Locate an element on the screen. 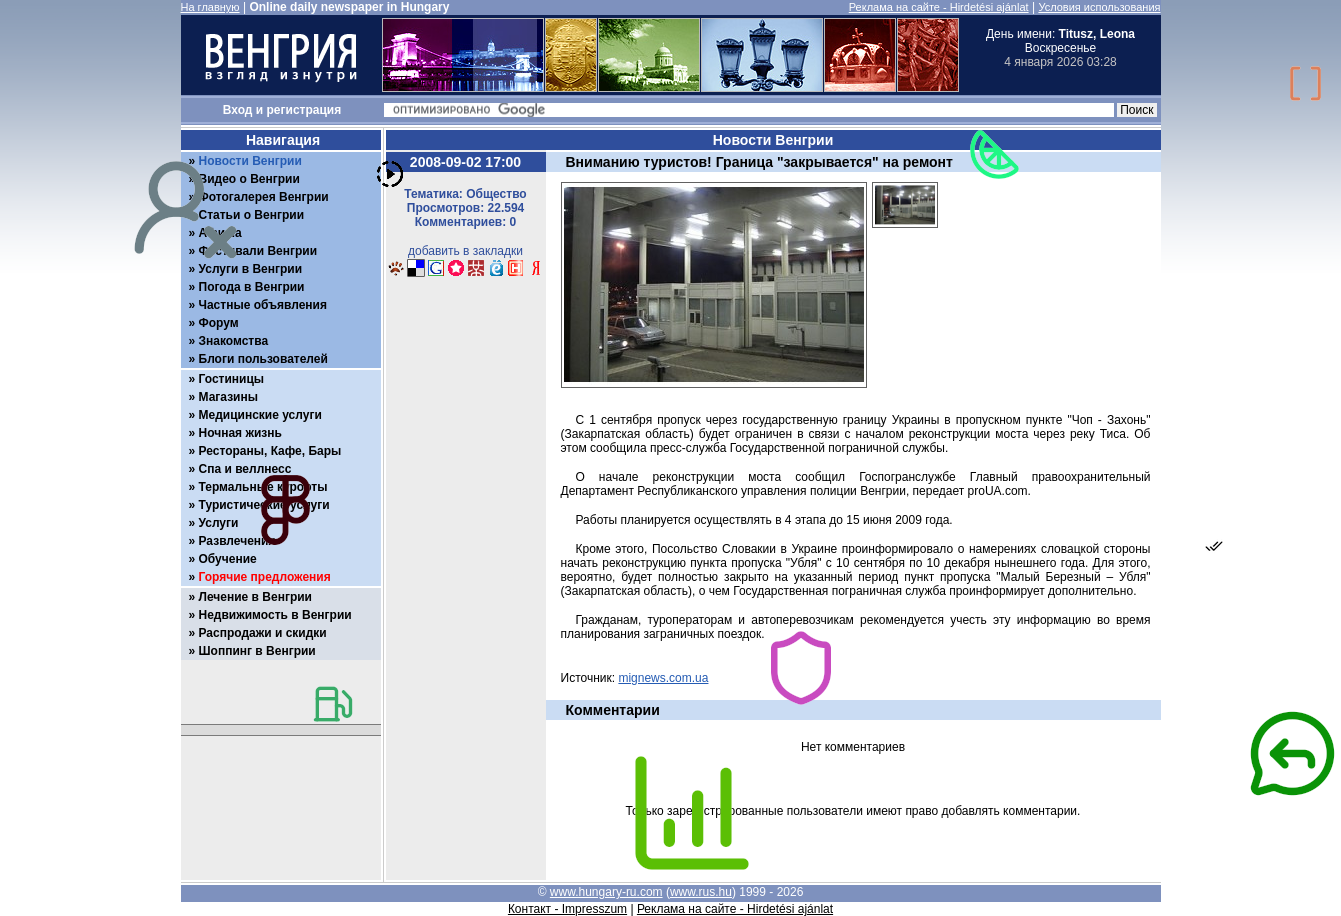  enable slow motion video recording is located at coordinates (390, 174).